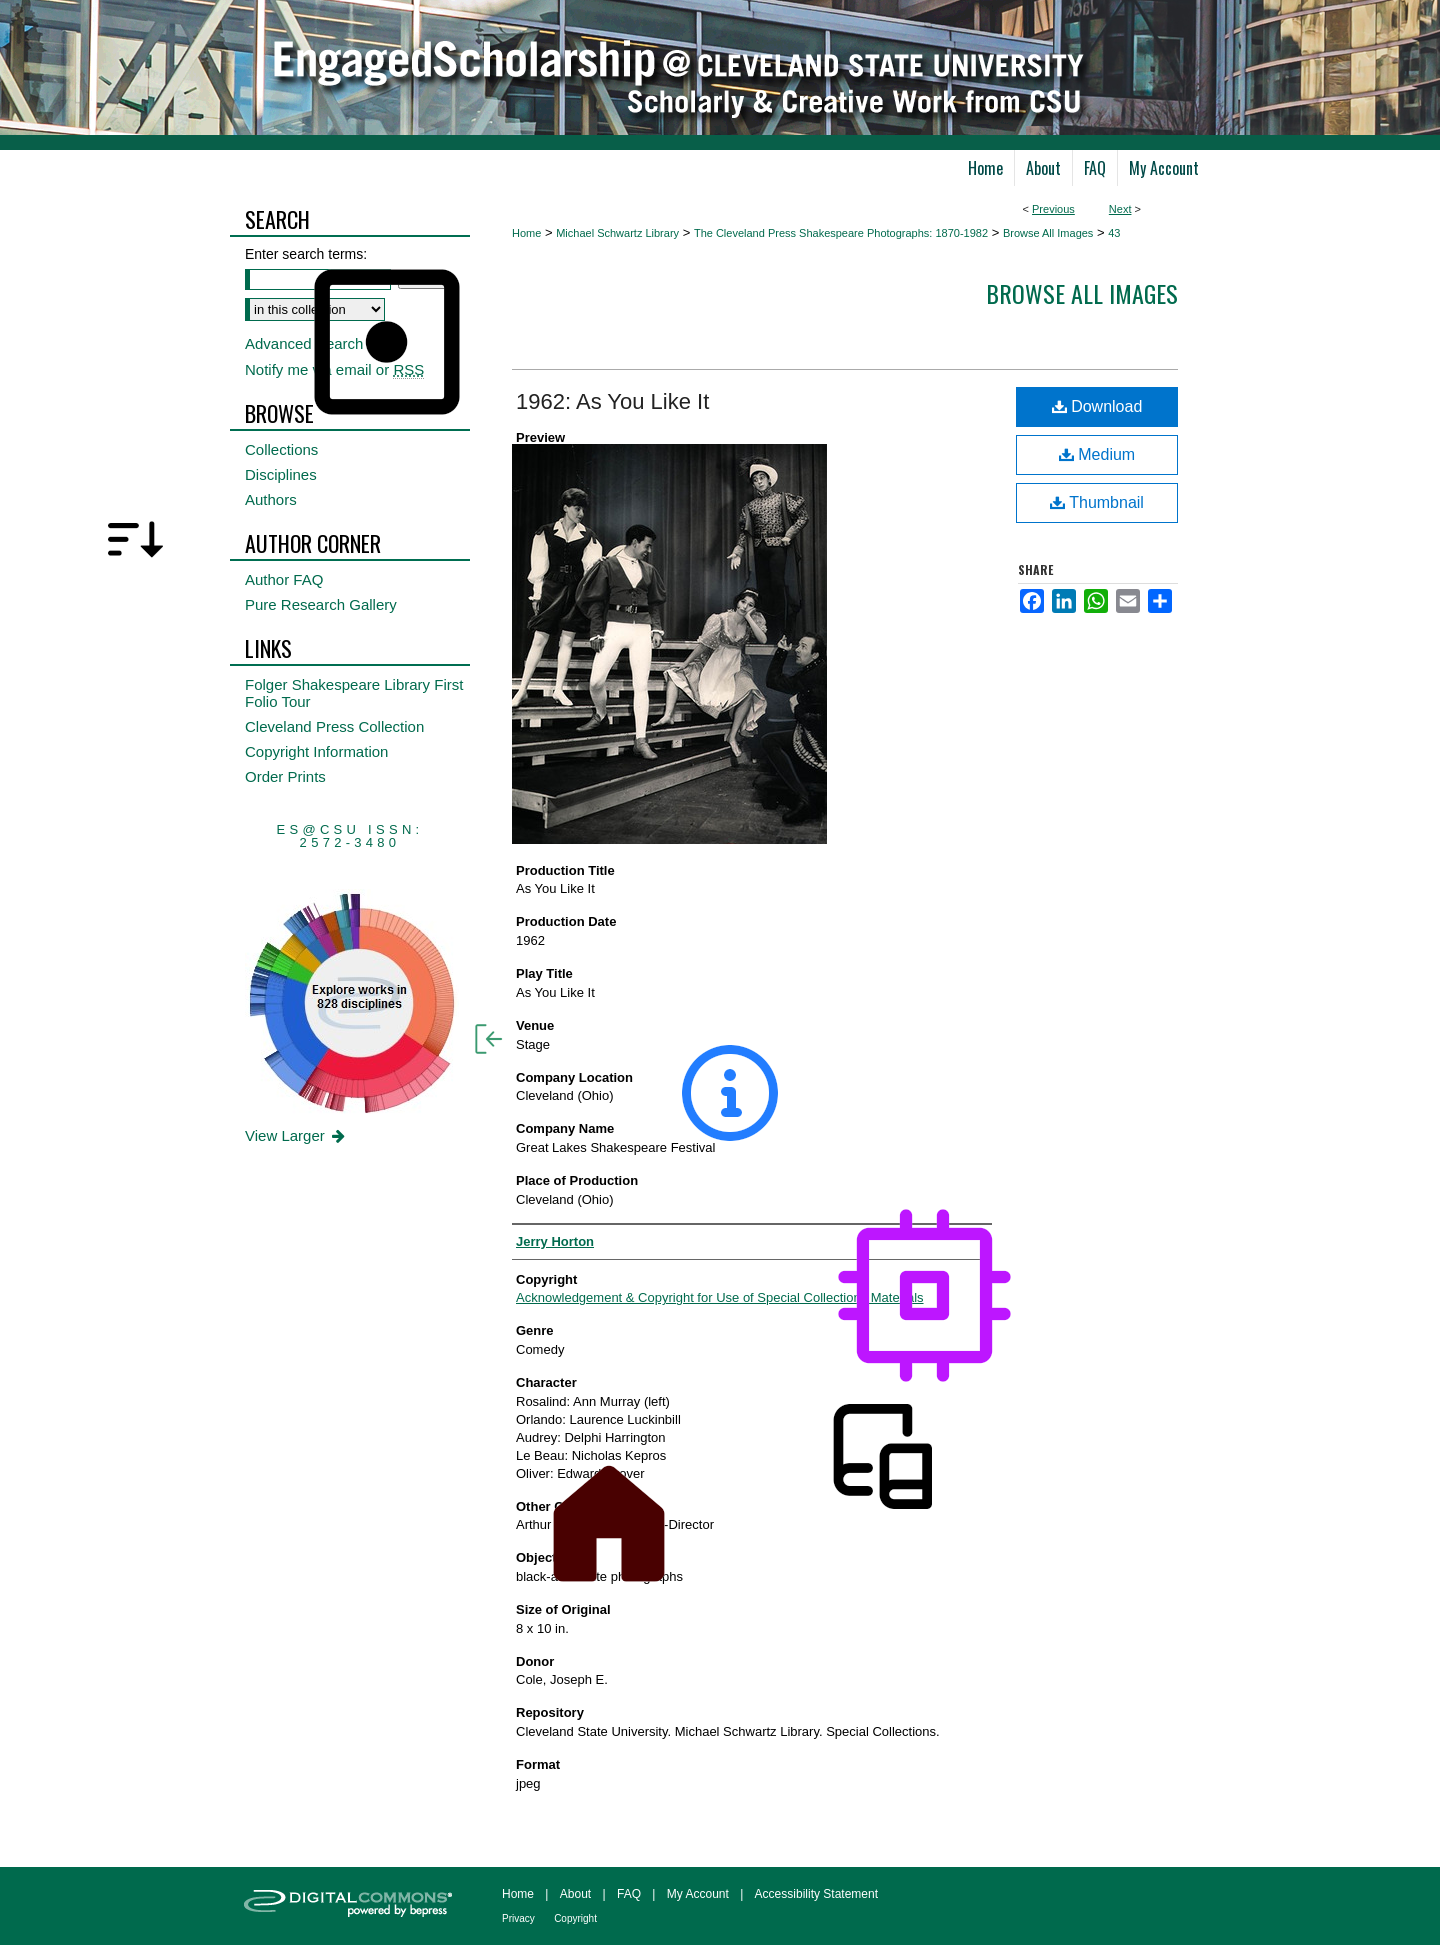 The image size is (1440, 1945). I want to click on navigate to home screen, so click(609, 1526).